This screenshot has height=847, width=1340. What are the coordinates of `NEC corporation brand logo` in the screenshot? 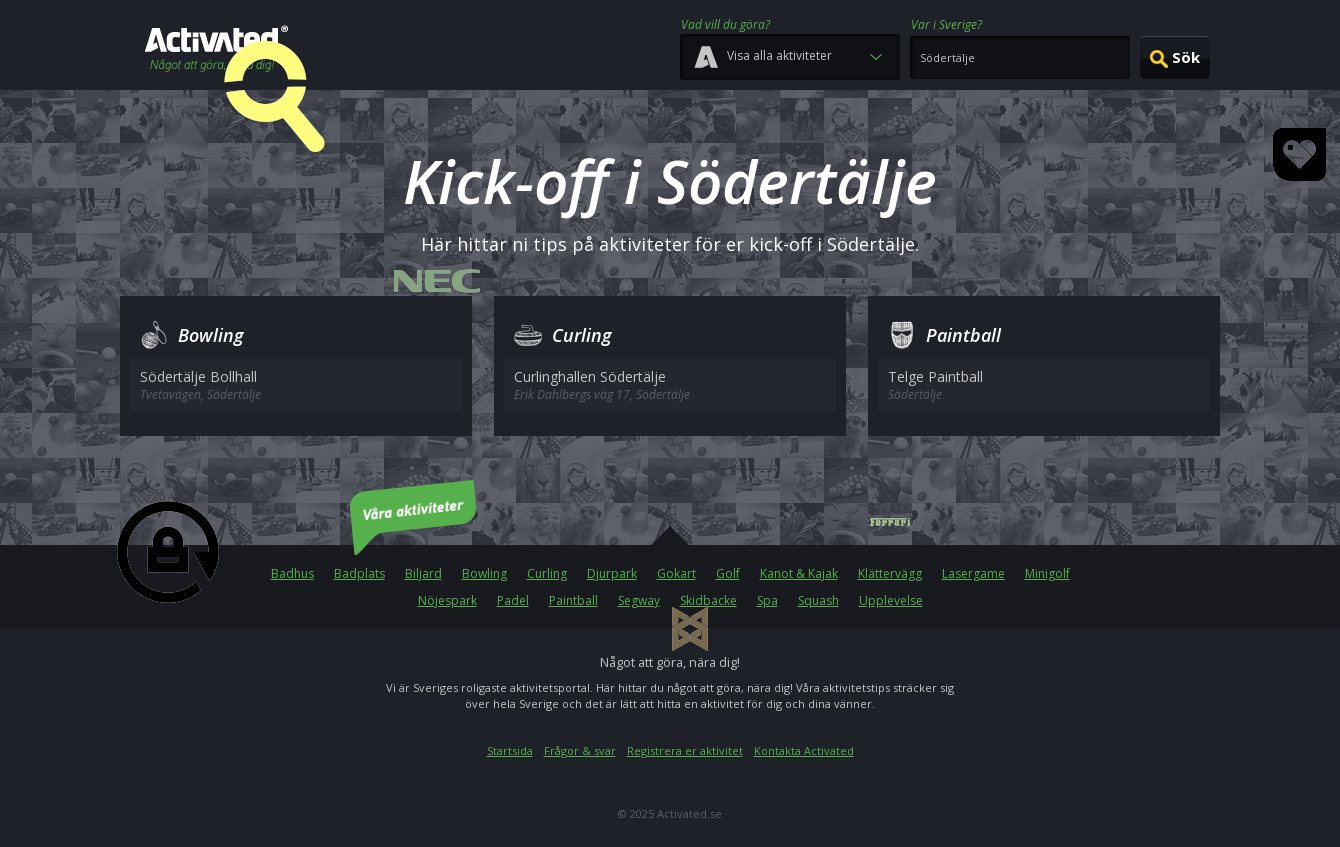 It's located at (437, 281).